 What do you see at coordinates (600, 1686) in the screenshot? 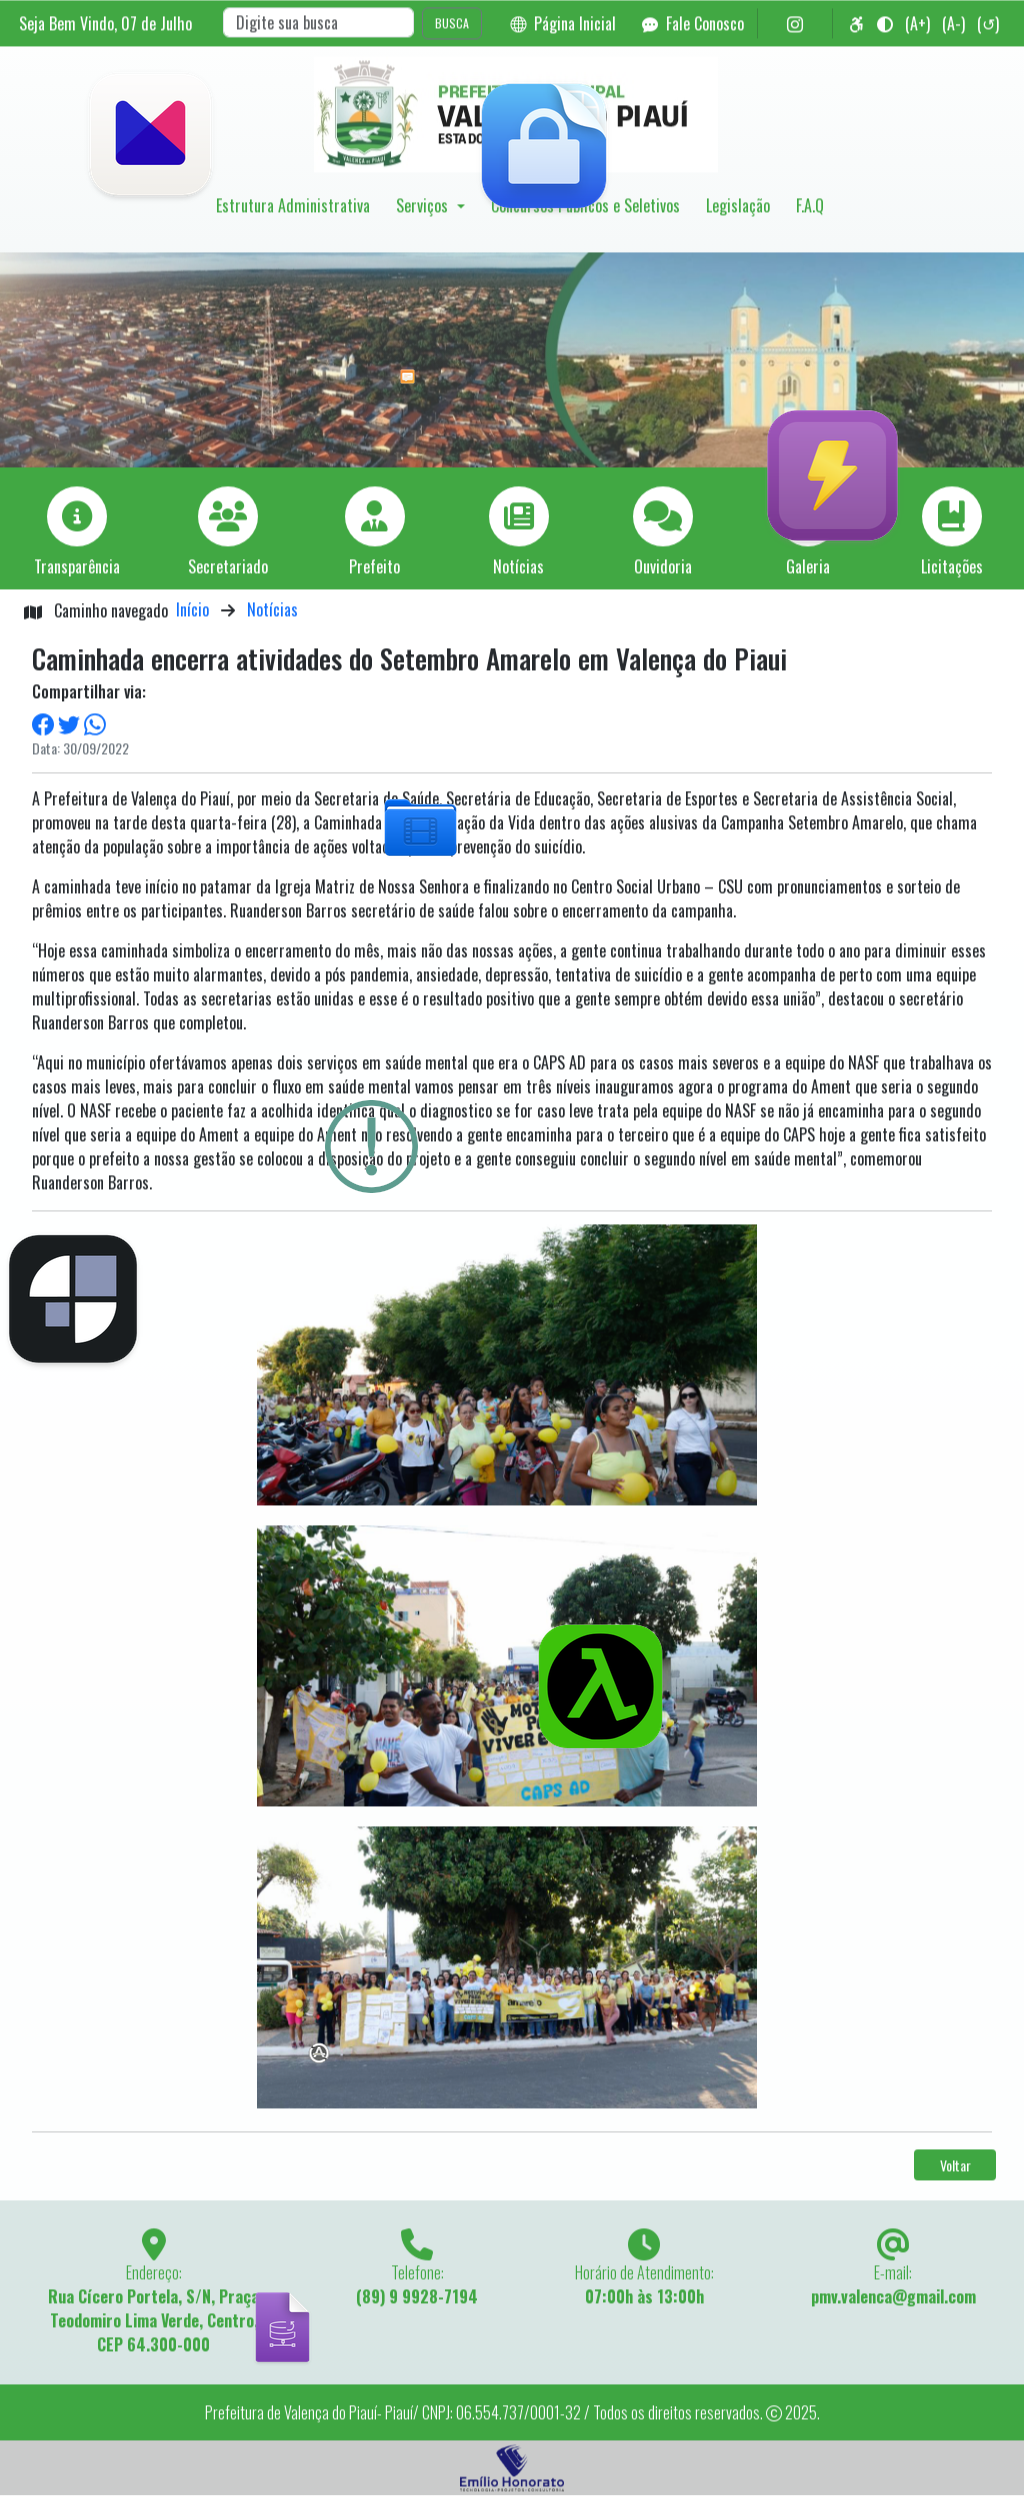
I see `launch half-life: opposing force game` at bounding box center [600, 1686].